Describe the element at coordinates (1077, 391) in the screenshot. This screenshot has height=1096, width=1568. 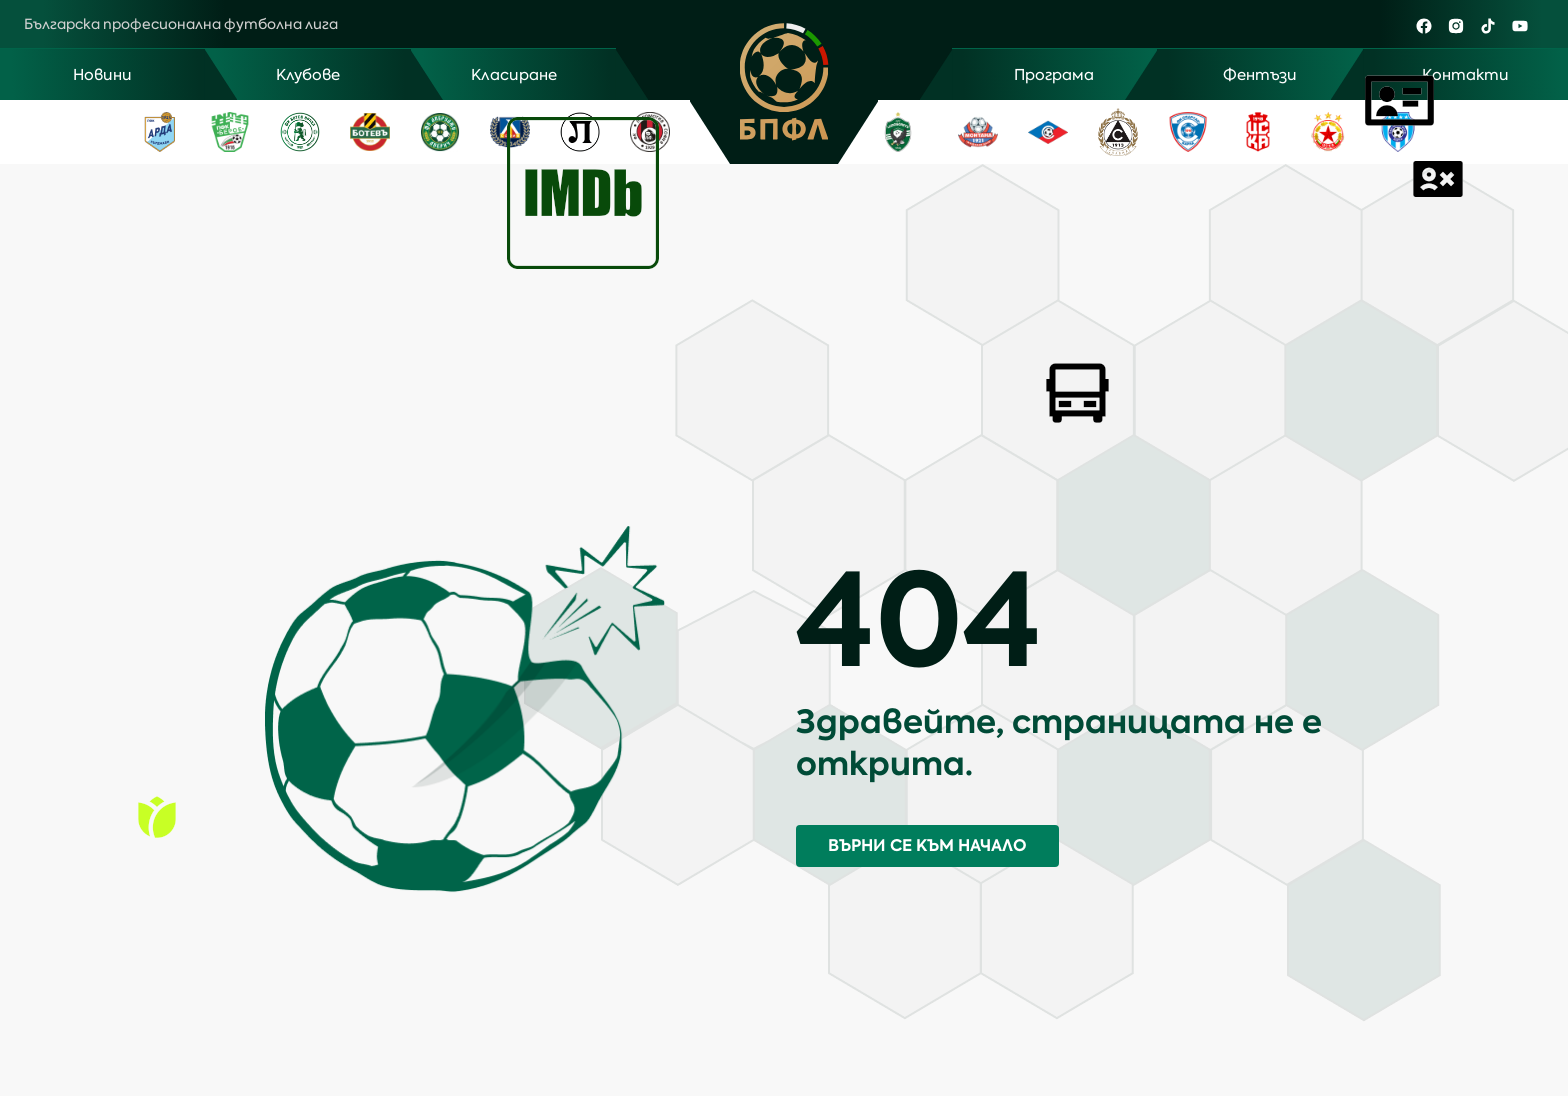
I see `view public transit options` at that location.